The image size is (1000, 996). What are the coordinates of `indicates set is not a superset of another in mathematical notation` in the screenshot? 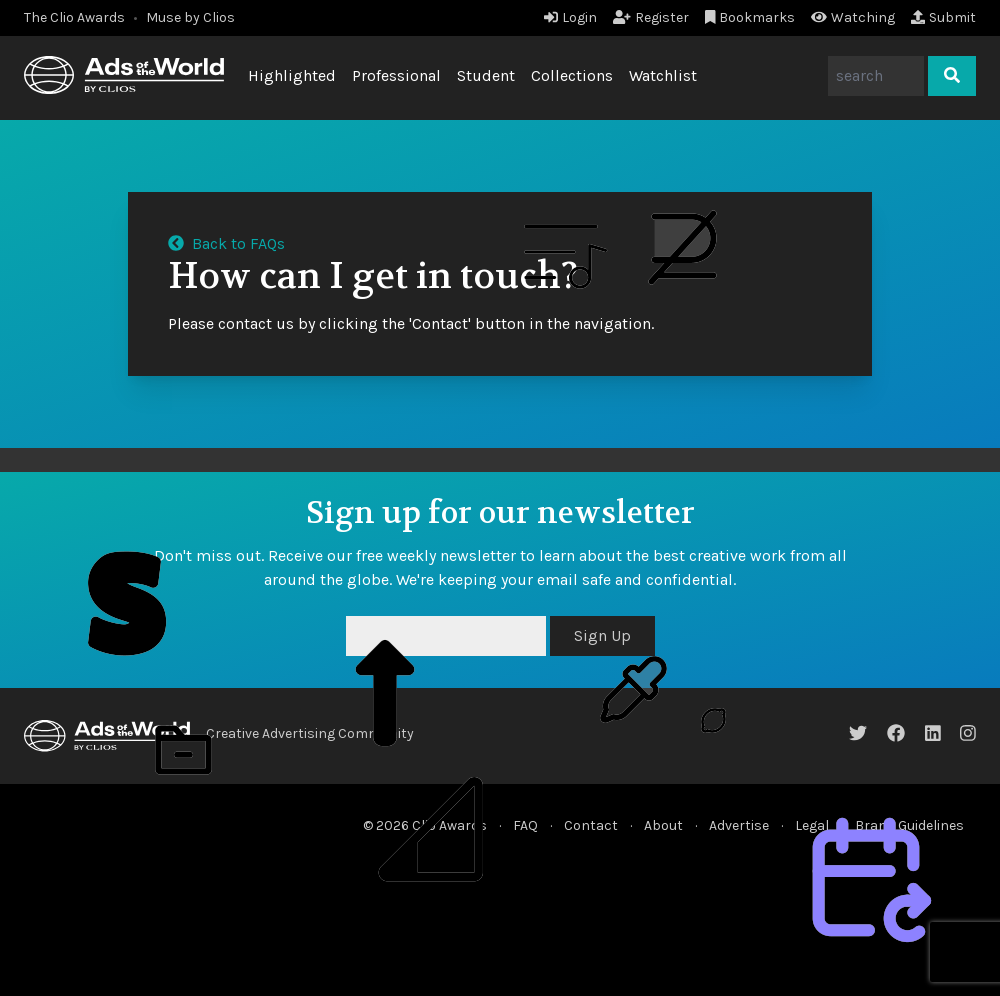 It's located at (682, 247).